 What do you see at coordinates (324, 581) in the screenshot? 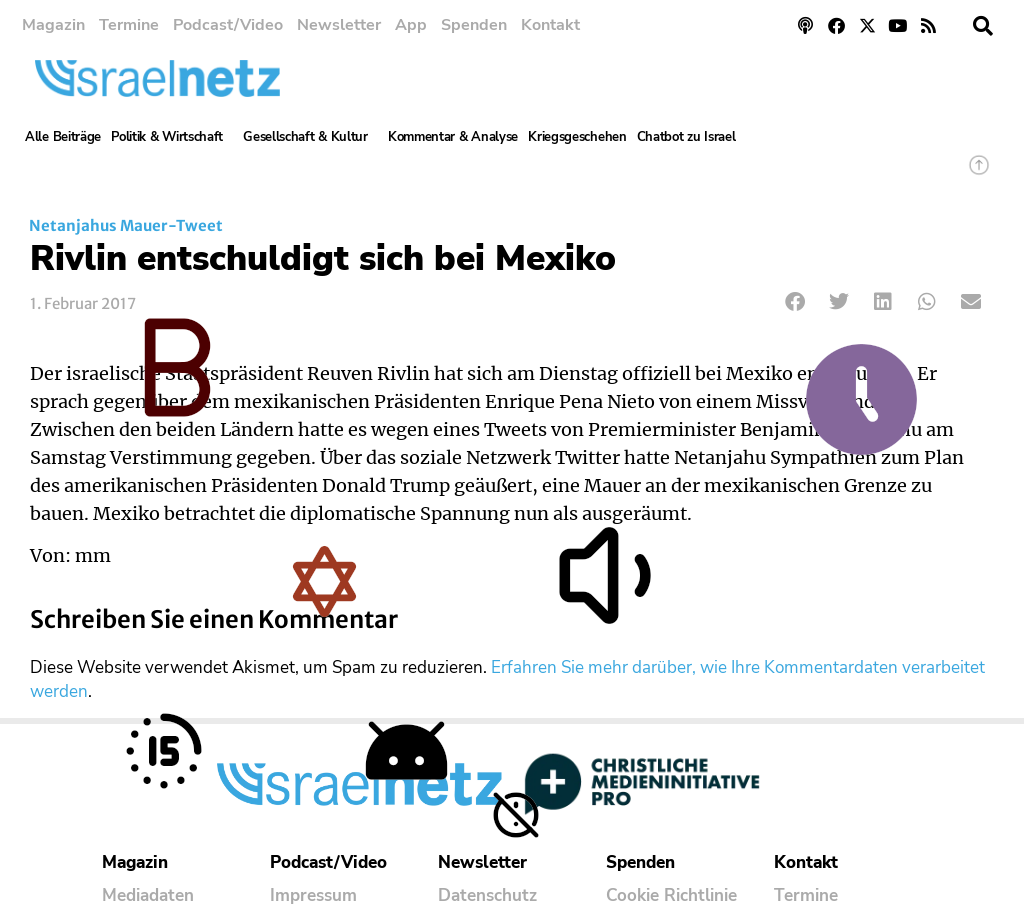
I see `indicates Jewish religious content or services` at bounding box center [324, 581].